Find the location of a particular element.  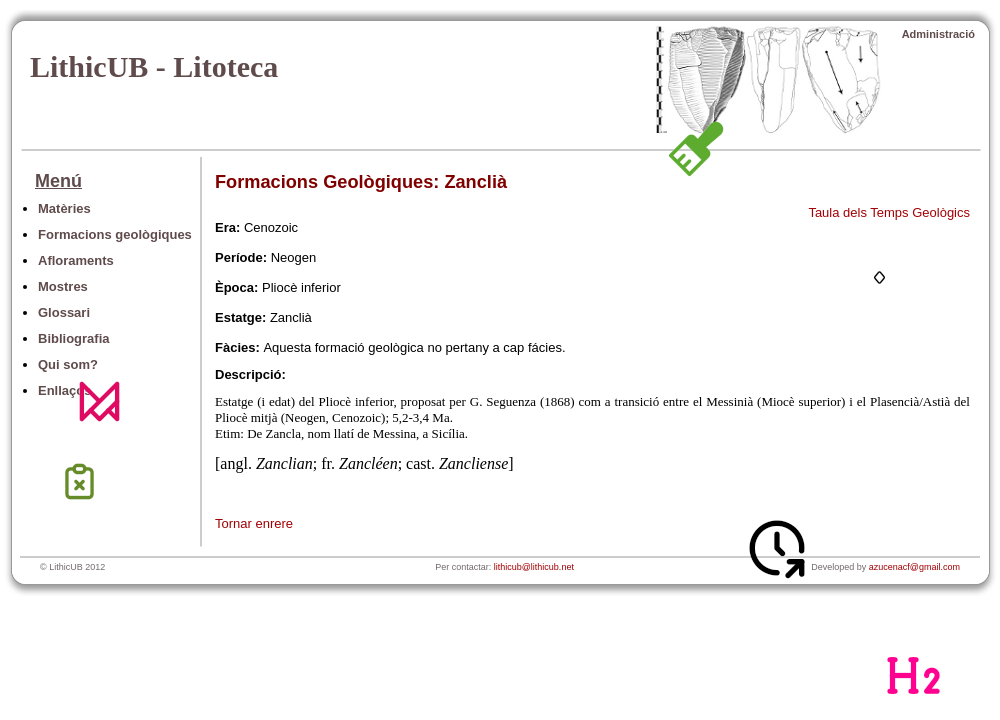

share a scheduled event or time is located at coordinates (777, 548).